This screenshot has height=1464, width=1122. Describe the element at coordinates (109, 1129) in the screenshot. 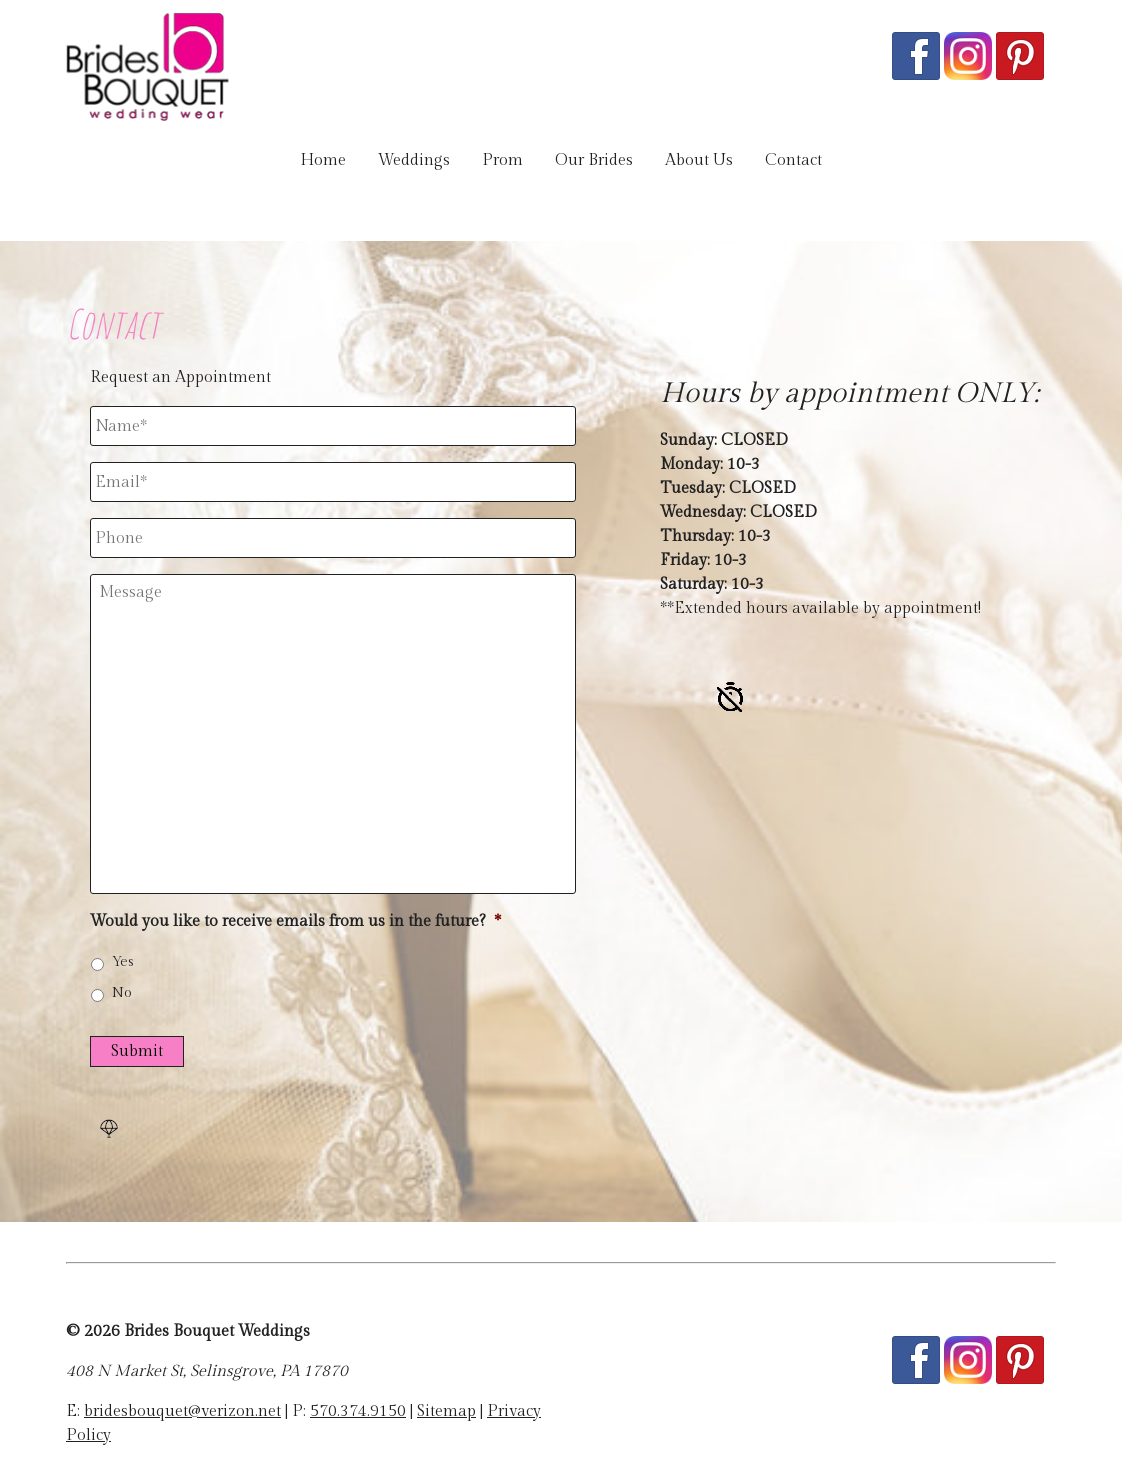

I see `access airdrop or file drop feature` at that location.